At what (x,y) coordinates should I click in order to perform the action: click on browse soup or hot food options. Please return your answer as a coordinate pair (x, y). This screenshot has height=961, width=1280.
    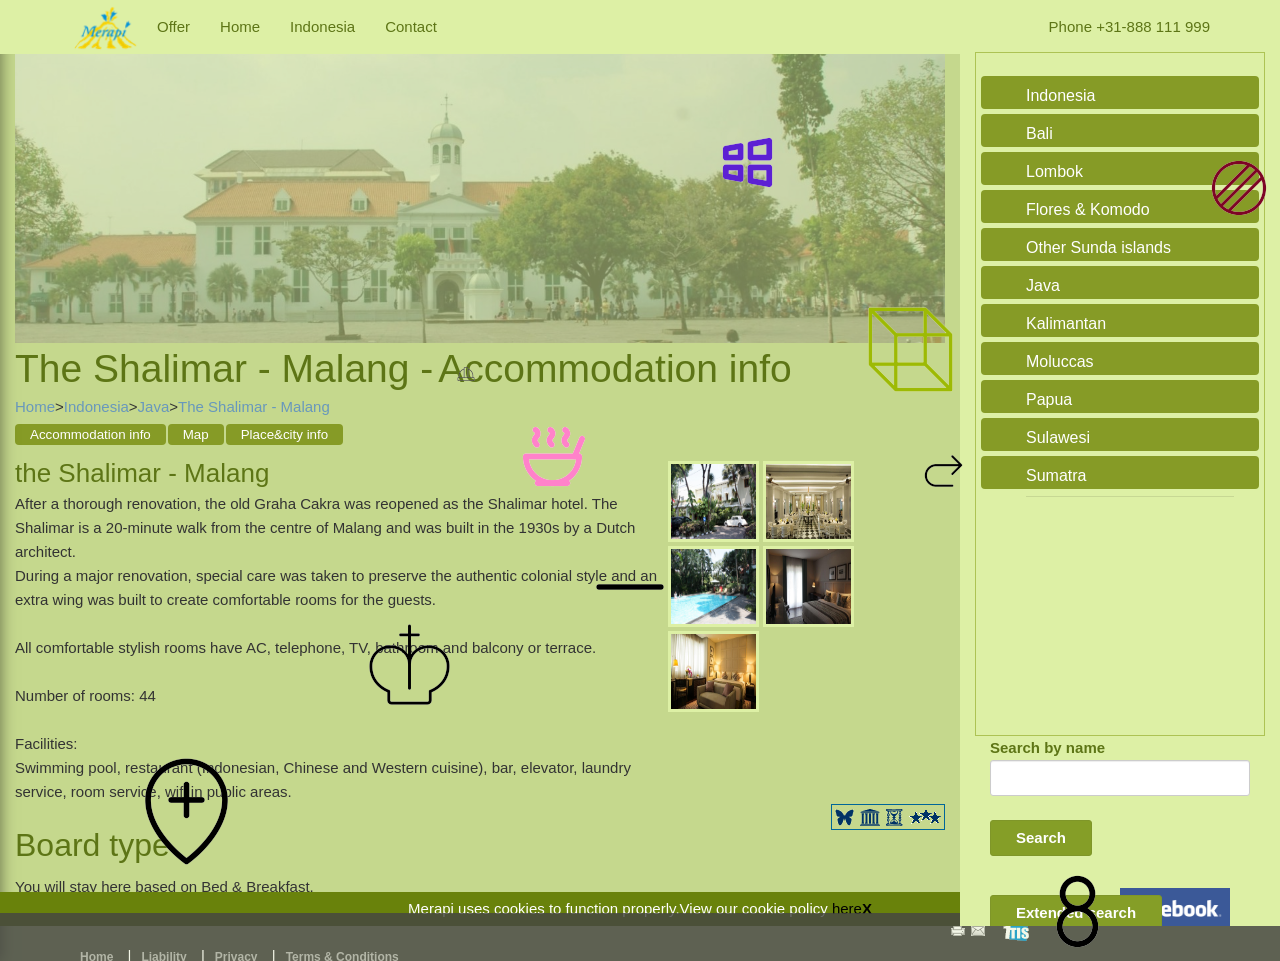
    Looking at the image, I should click on (552, 456).